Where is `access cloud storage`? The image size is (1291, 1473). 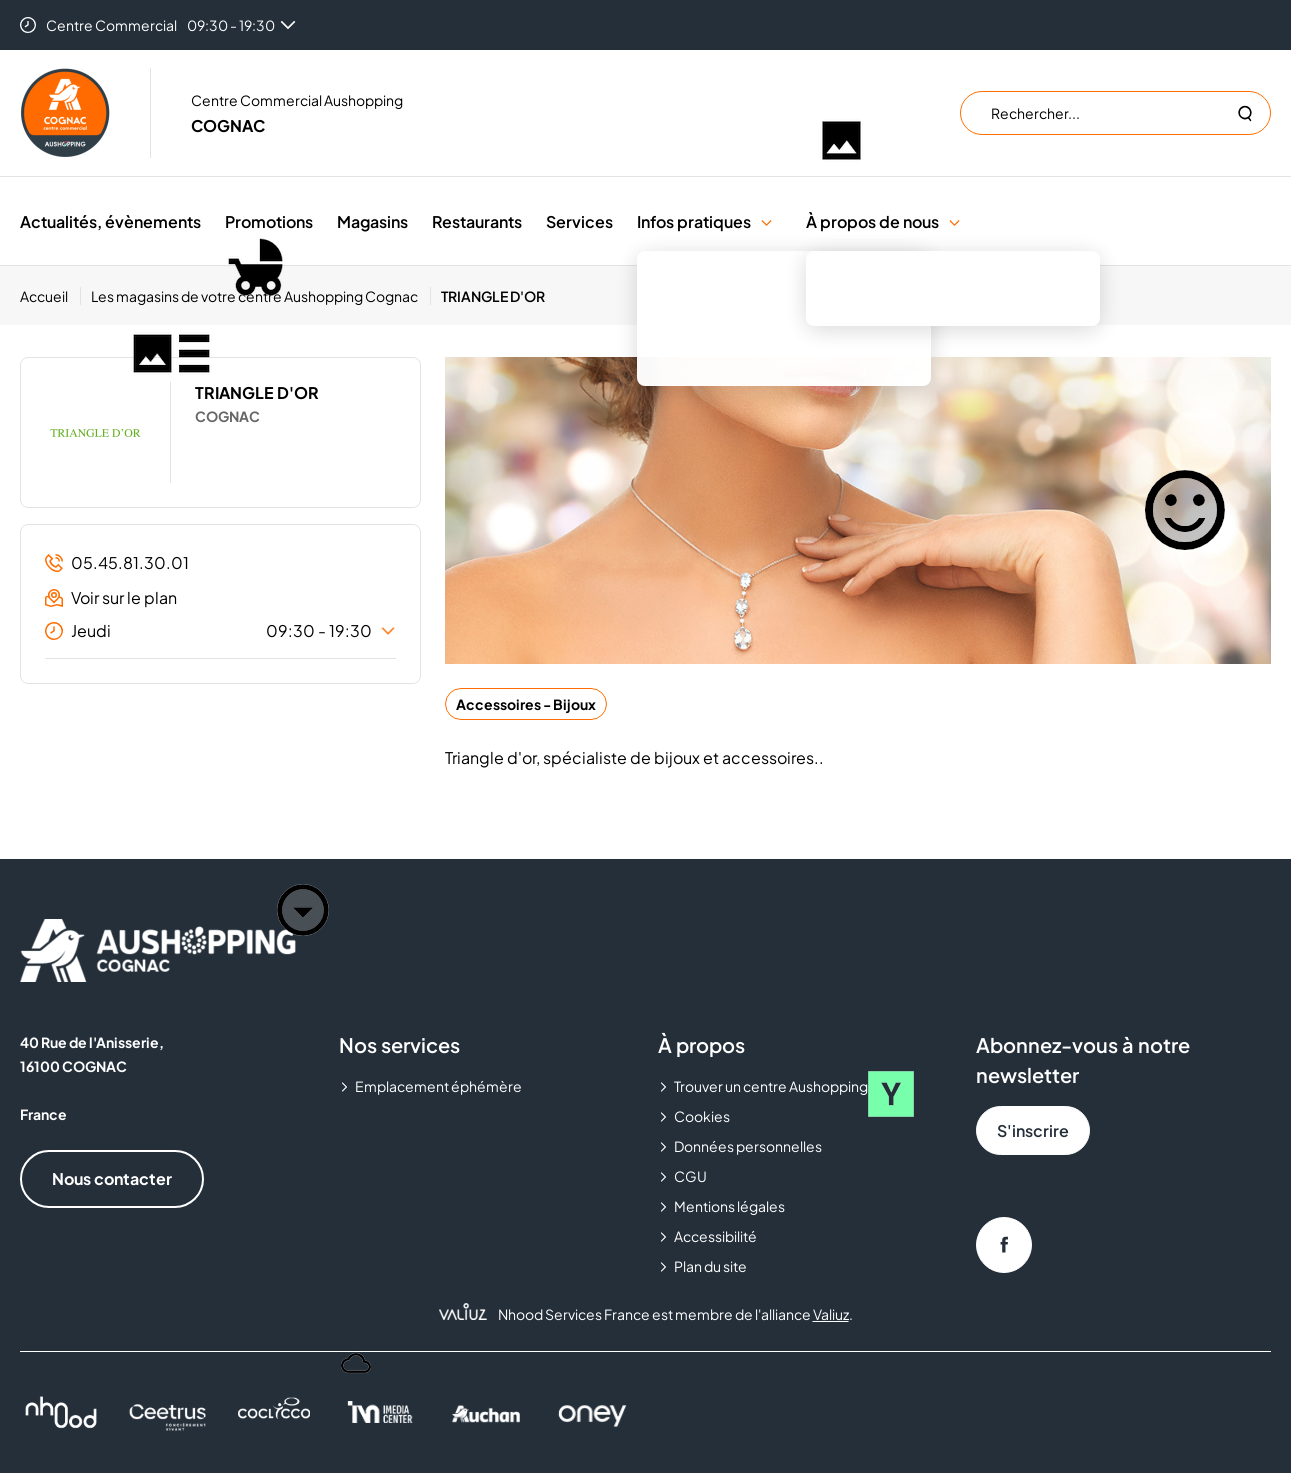
access cloud storage is located at coordinates (356, 1363).